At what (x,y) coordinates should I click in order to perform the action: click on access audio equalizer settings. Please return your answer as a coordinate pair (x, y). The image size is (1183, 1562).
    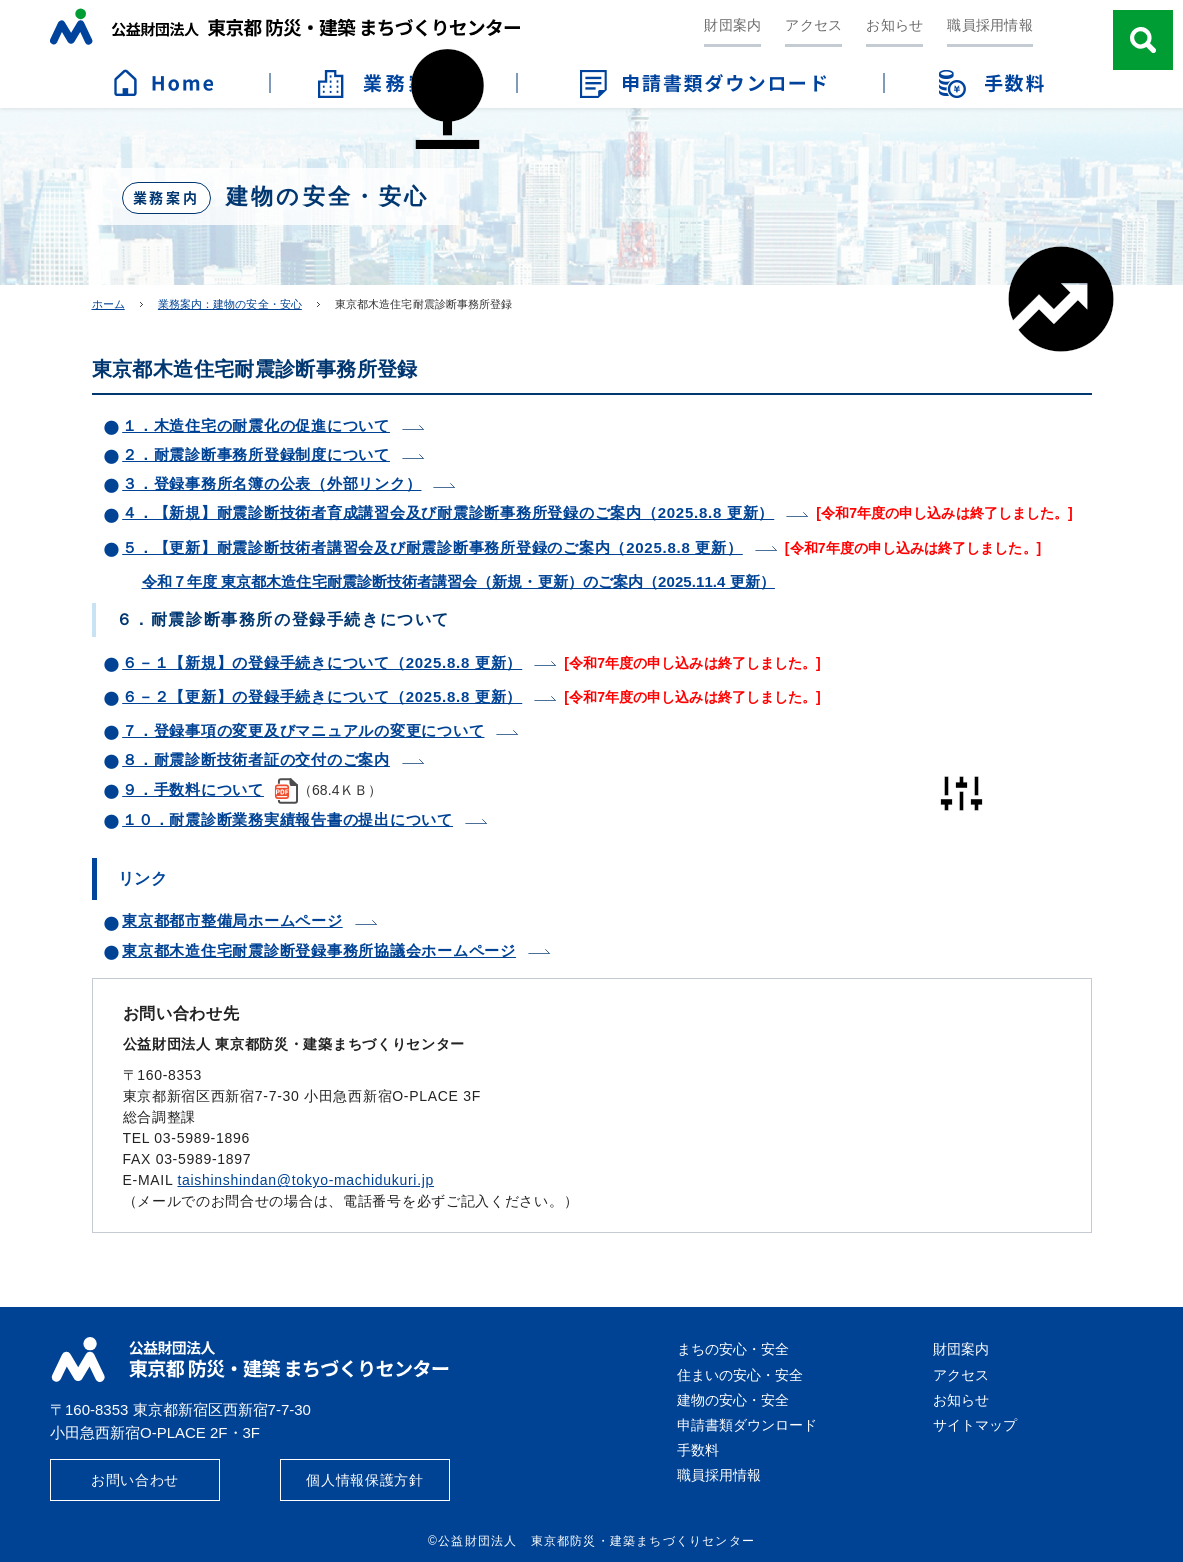
    Looking at the image, I should click on (961, 793).